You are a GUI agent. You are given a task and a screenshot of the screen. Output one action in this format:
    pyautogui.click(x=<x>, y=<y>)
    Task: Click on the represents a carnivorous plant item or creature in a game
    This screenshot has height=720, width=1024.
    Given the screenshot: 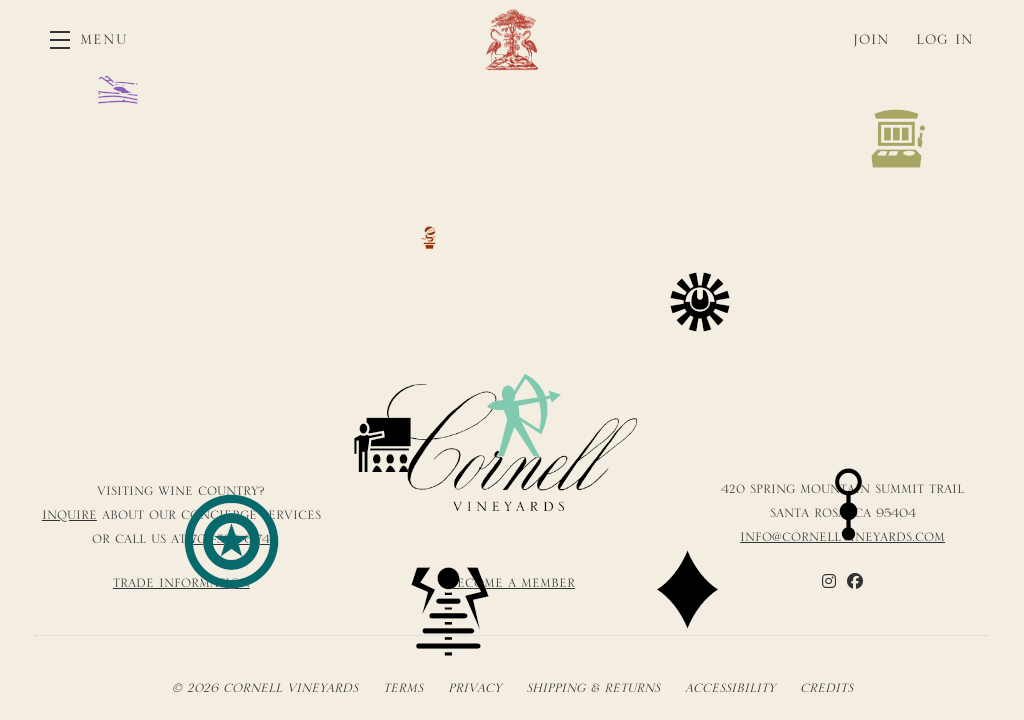 What is the action you would take?
    pyautogui.click(x=429, y=237)
    